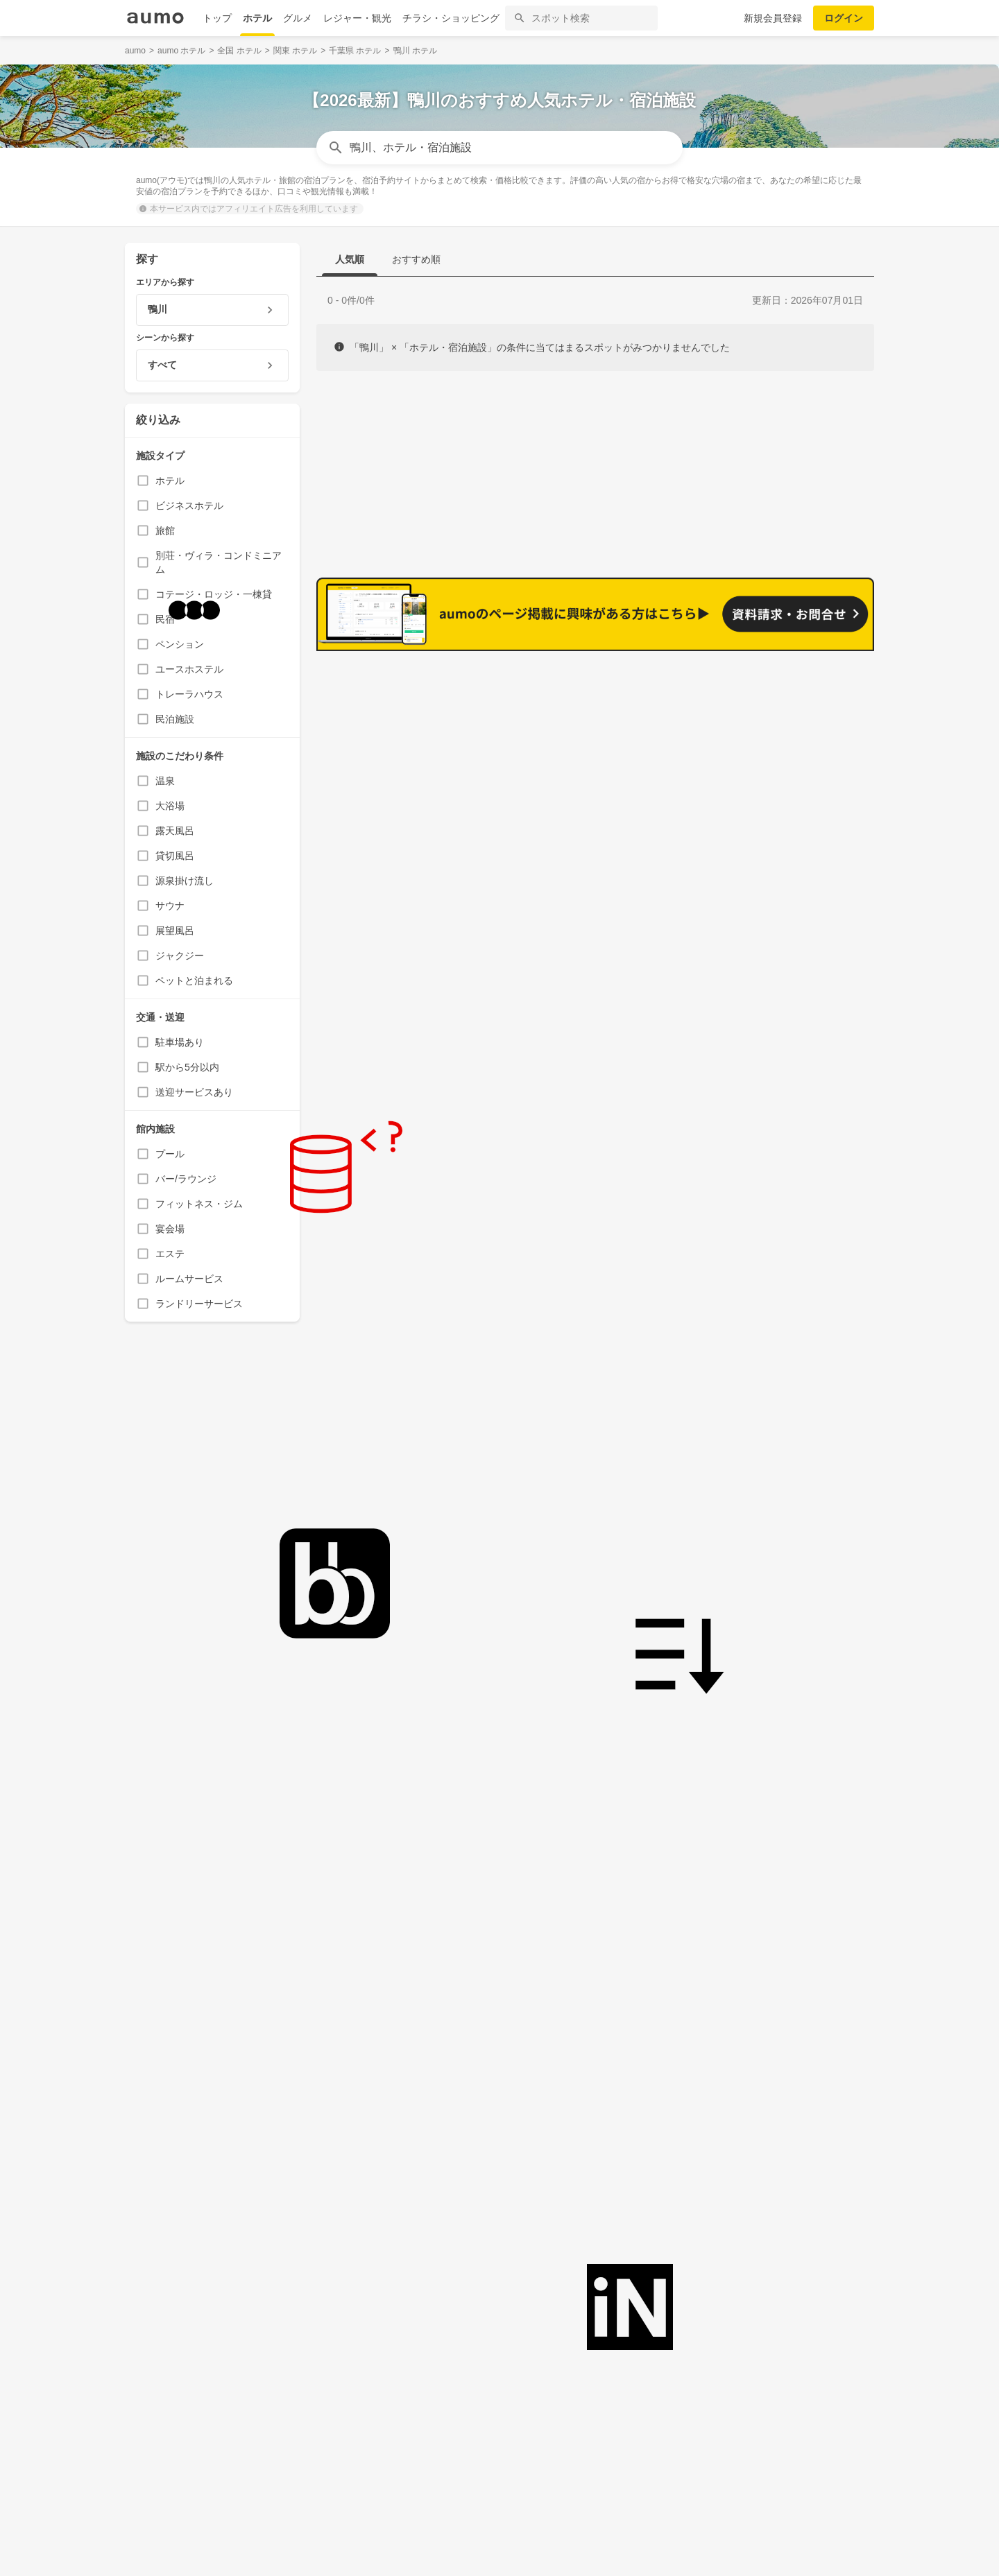 This screenshot has width=999, height=2576. I want to click on open adminer database management tool, so click(346, 1167).